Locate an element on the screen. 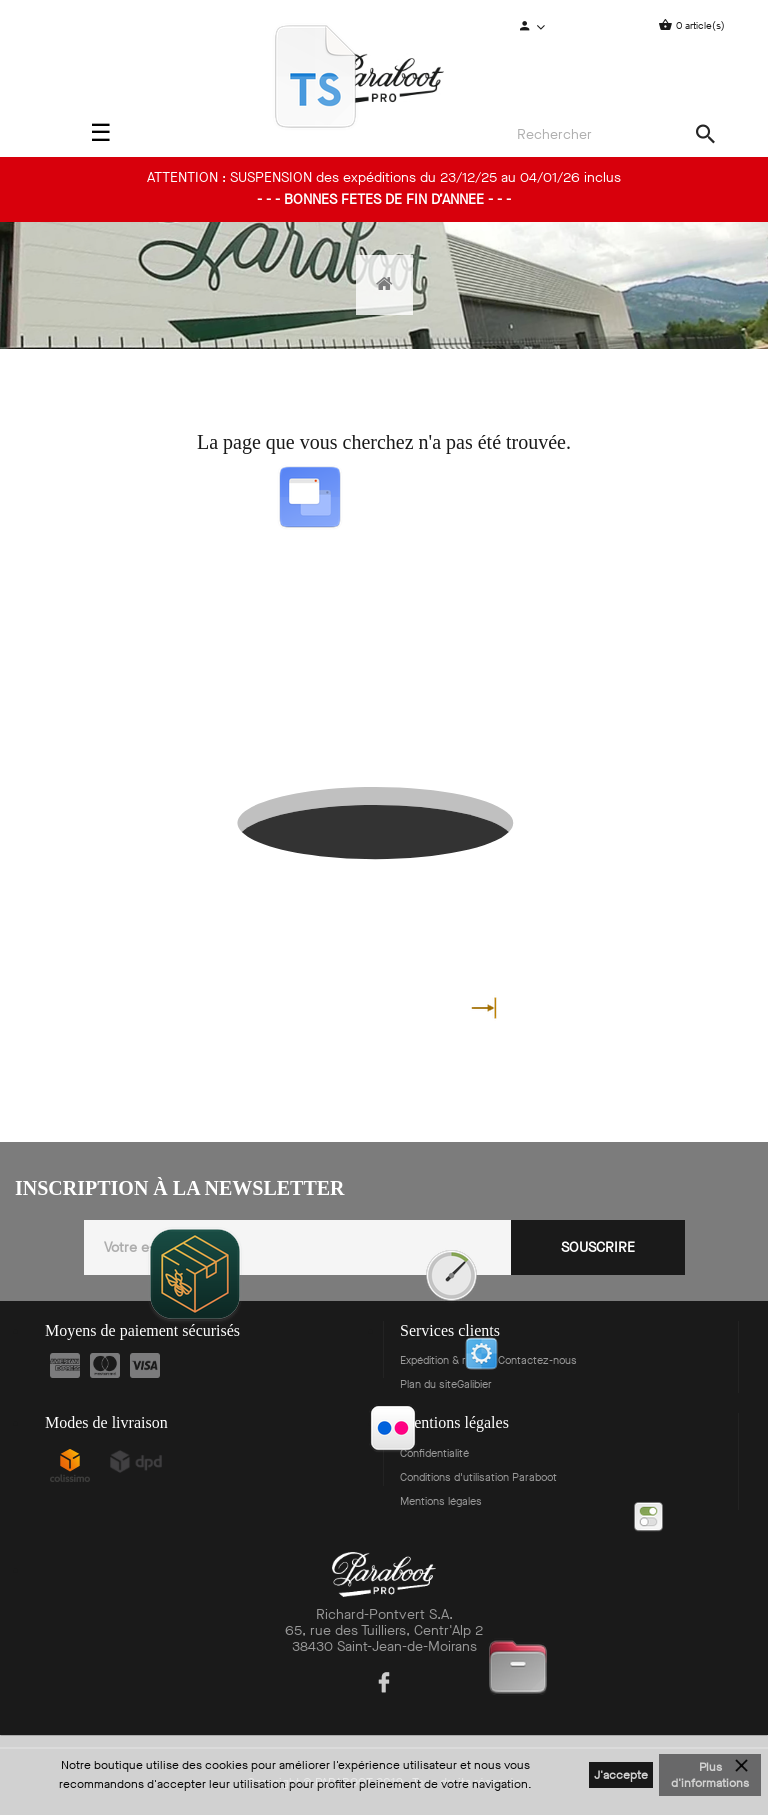 The image size is (768, 1815). connect your Flickr account is located at coordinates (393, 1428).